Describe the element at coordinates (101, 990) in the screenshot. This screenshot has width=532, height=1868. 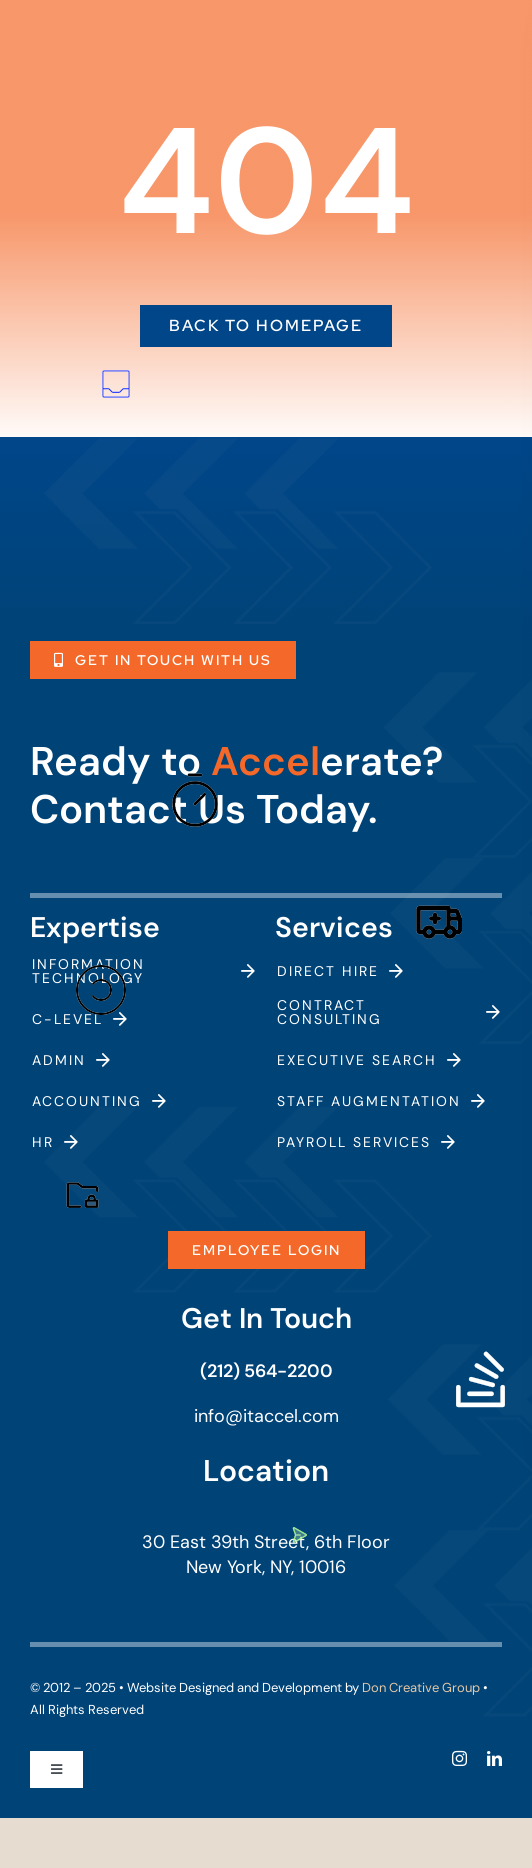
I see `indicates copyleft licensing status` at that location.